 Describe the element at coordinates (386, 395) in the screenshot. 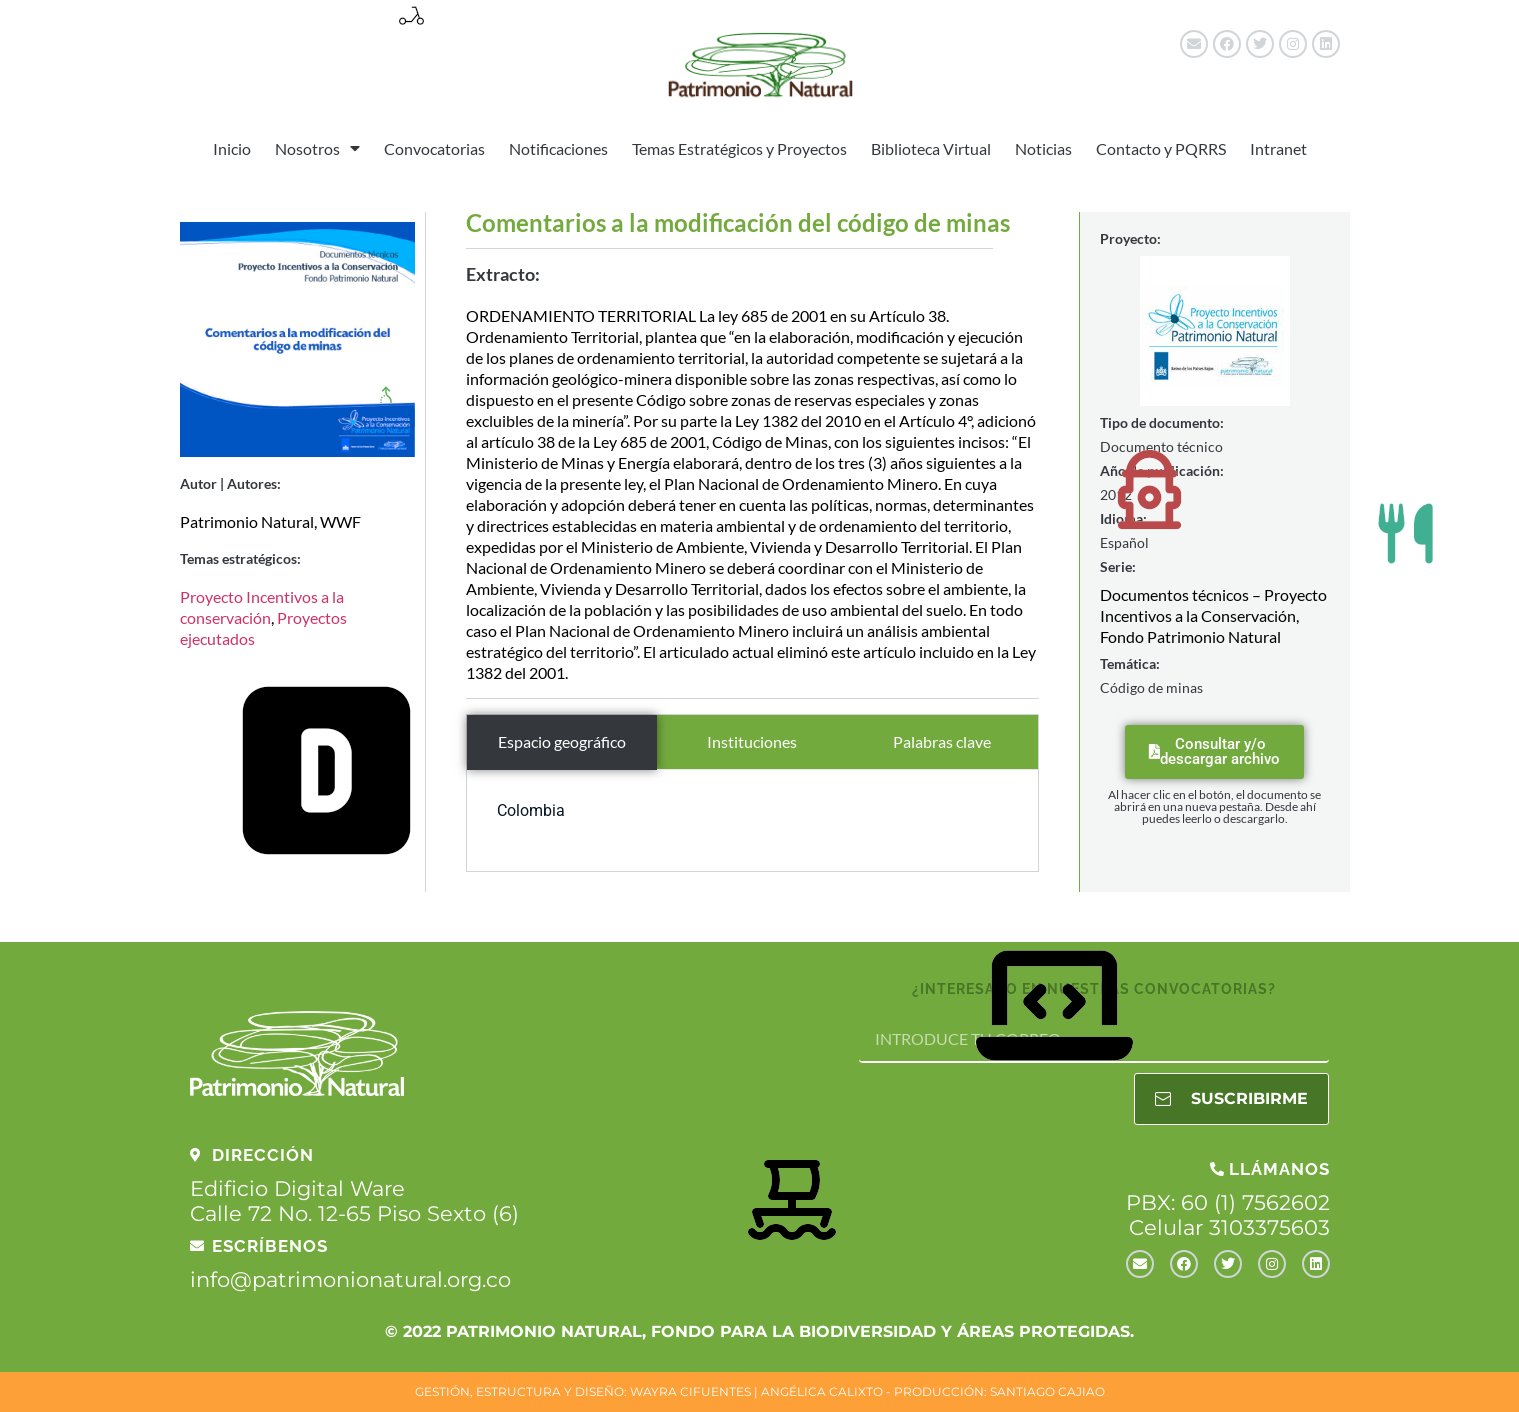

I see `merge content from right side` at that location.